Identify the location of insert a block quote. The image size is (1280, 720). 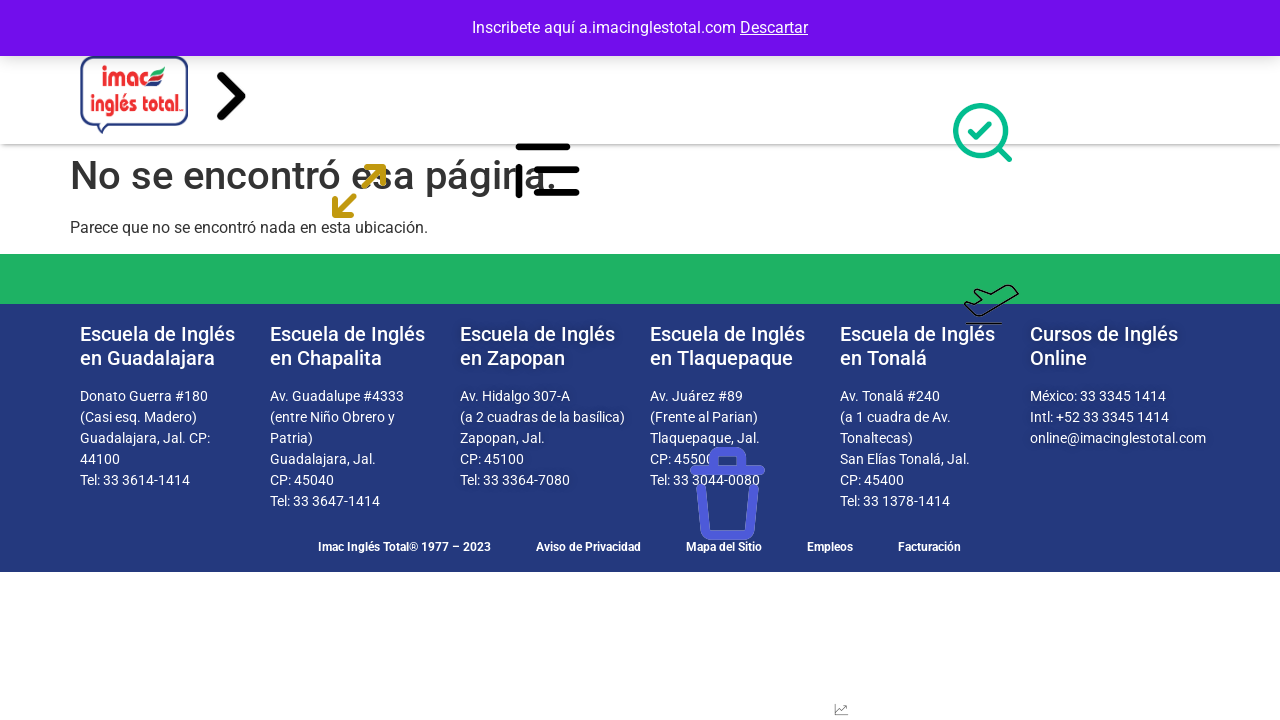
(547, 168).